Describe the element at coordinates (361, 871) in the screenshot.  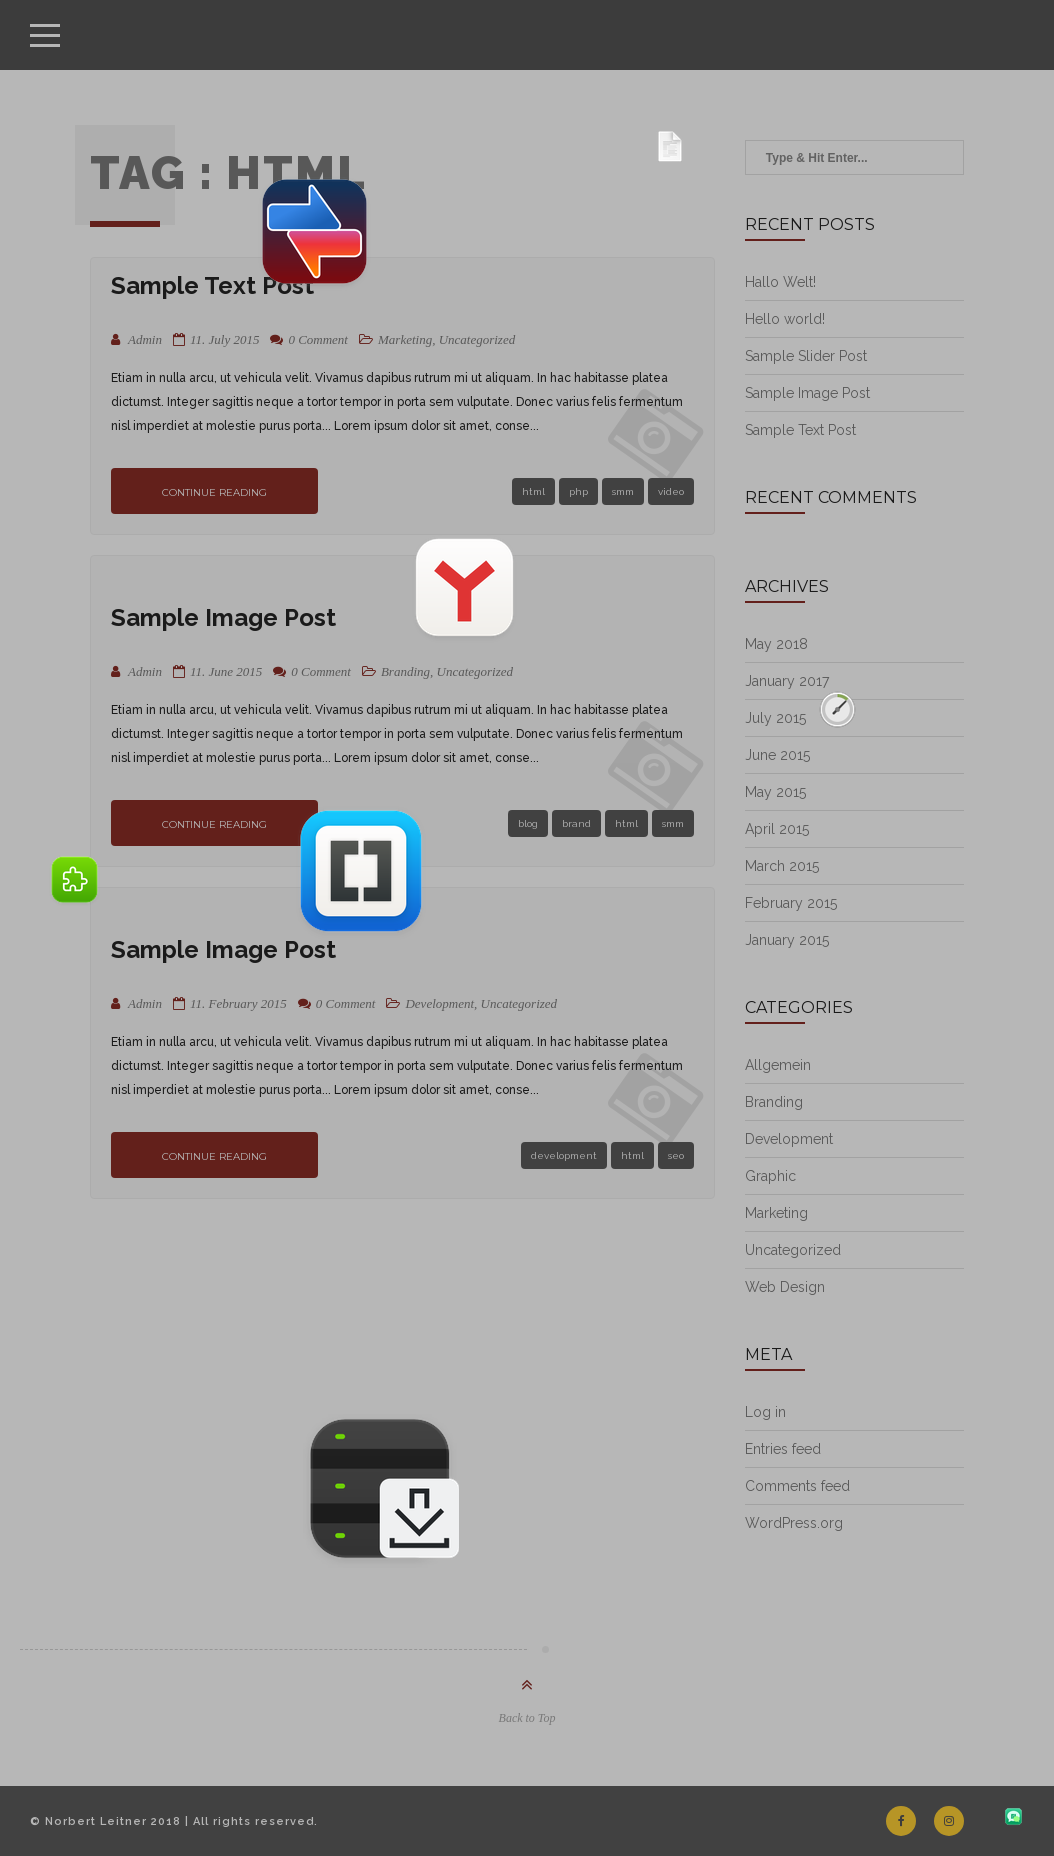
I see `open brackets code editor` at that location.